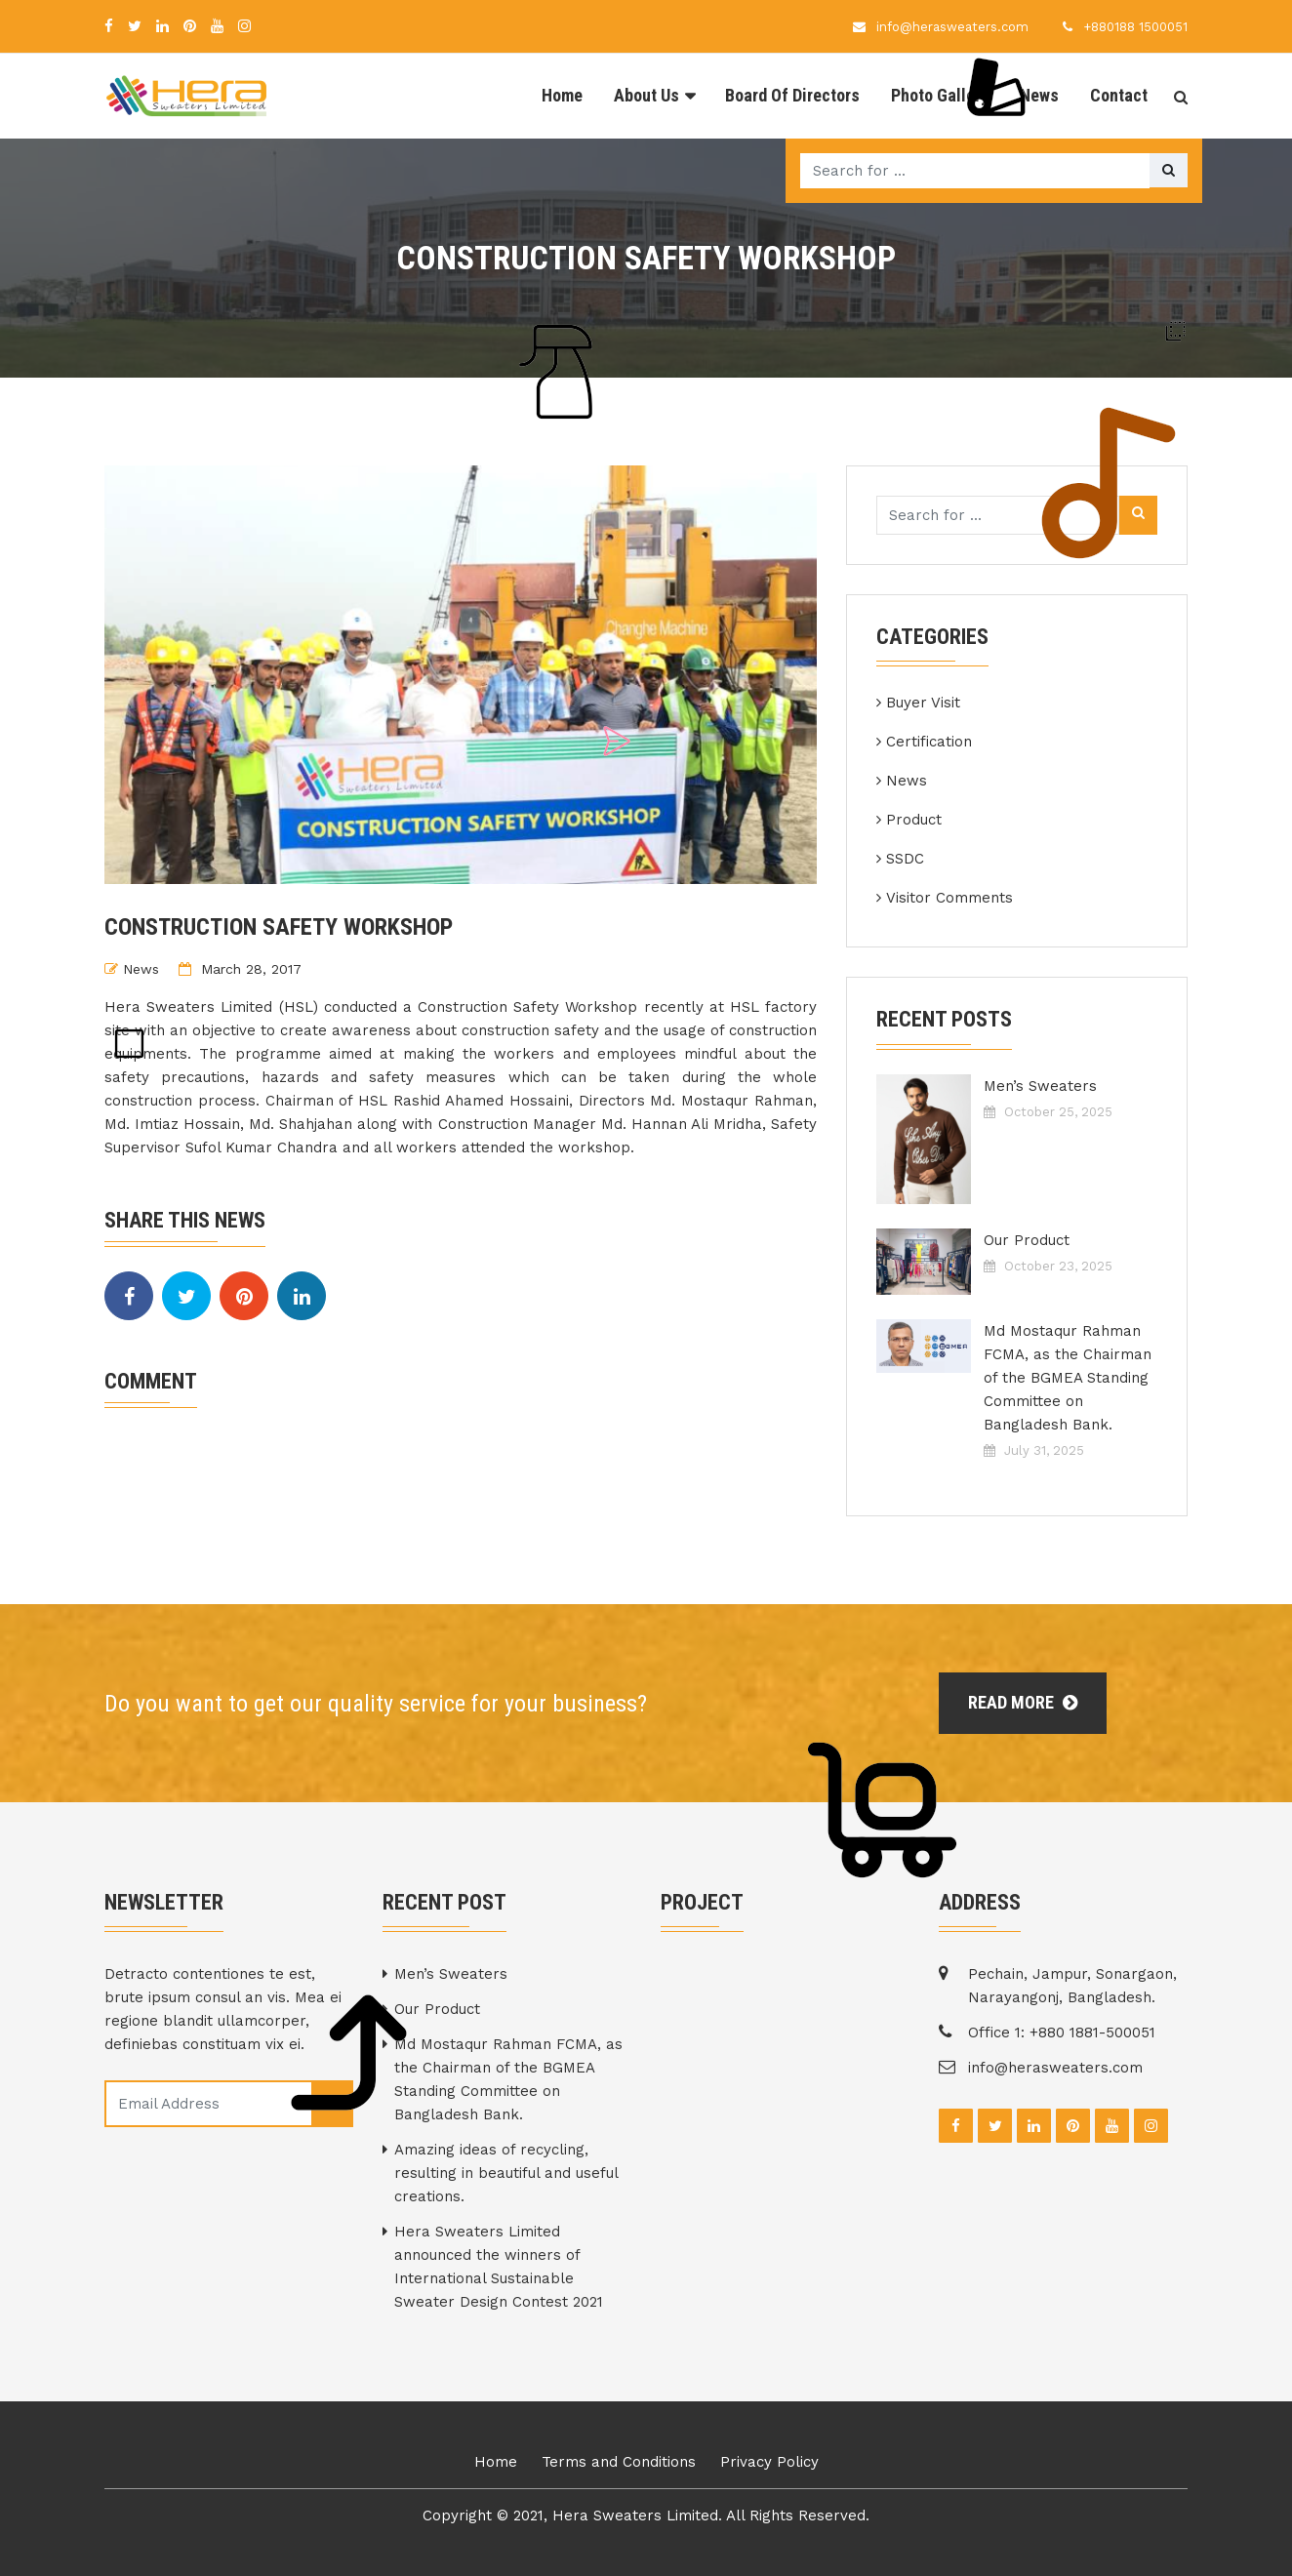  What do you see at coordinates (344, 2056) in the screenshot?
I see `navigate forward and up in a menu hierarchy` at bounding box center [344, 2056].